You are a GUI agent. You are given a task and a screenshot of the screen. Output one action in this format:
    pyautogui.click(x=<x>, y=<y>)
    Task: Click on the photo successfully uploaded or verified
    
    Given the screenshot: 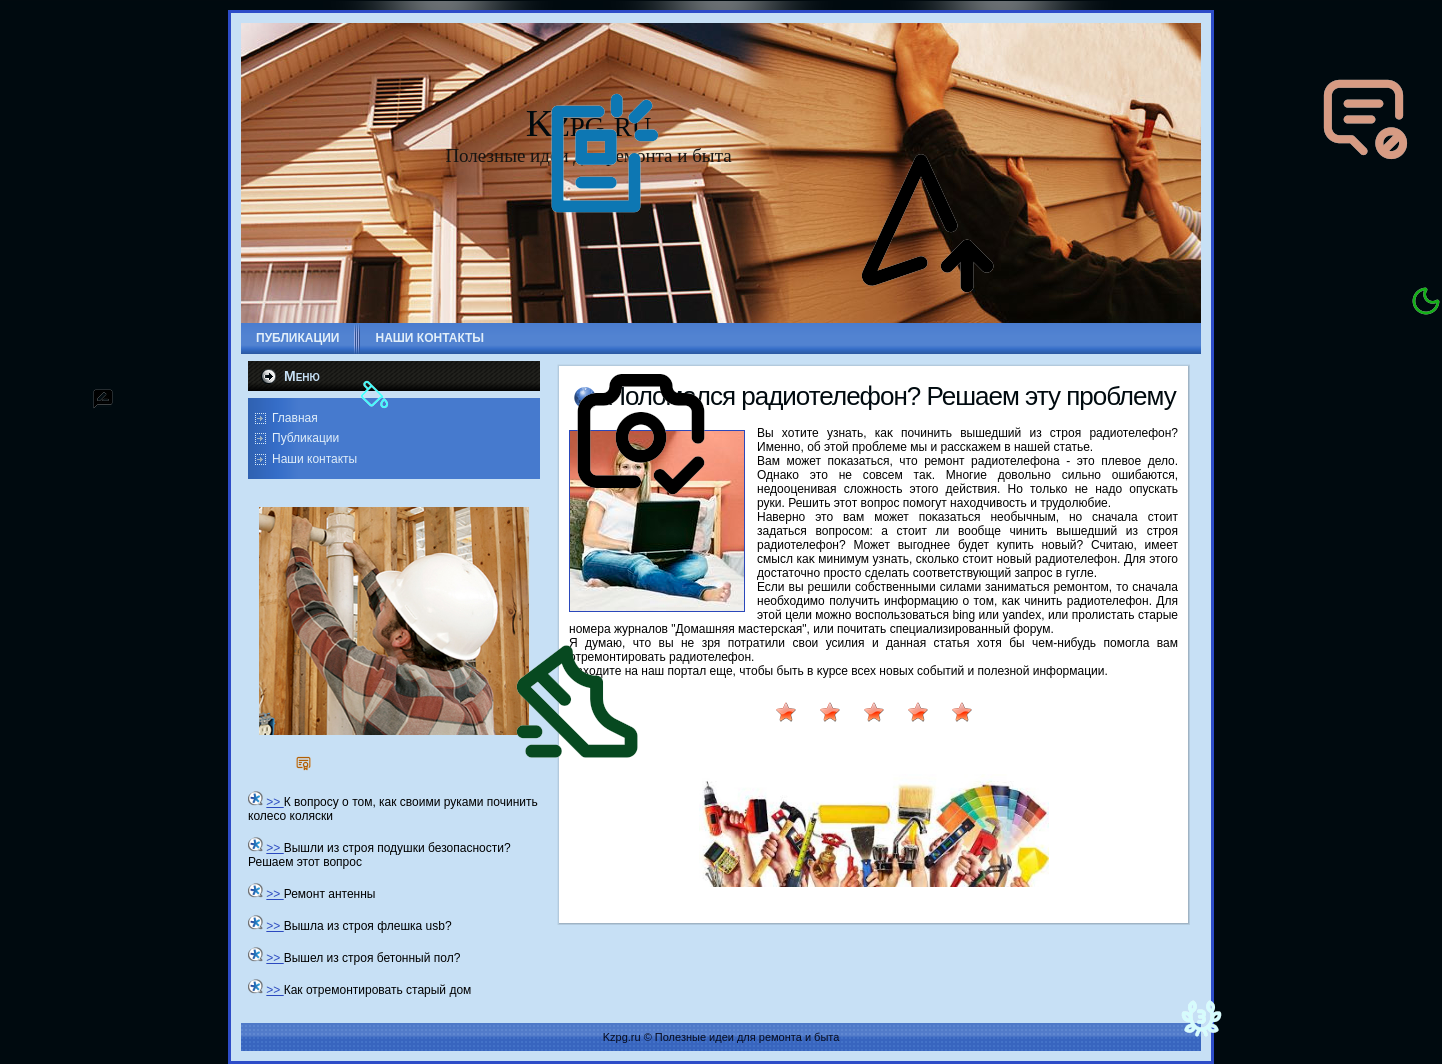 What is the action you would take?
    pyautogui.click(x=641, y=431)
    